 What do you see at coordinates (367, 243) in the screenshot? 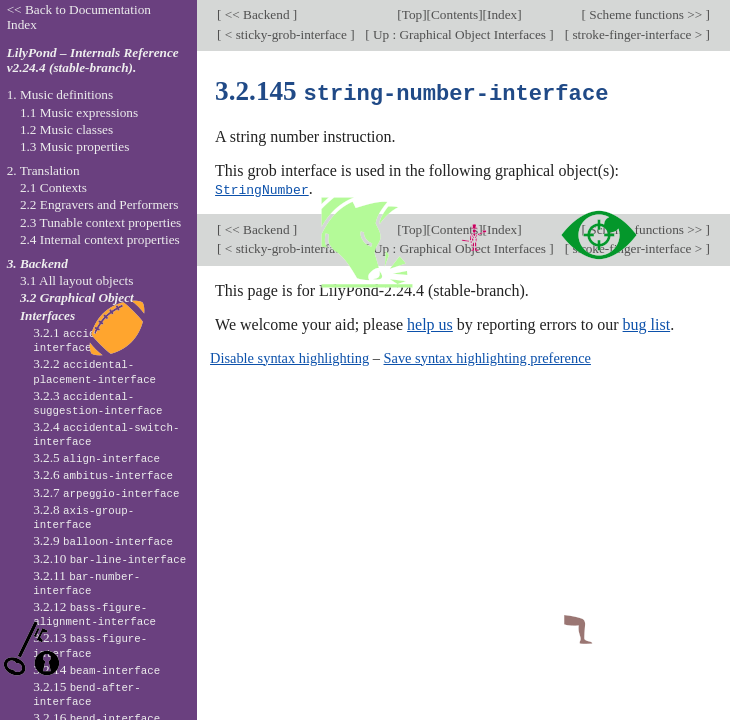
I see `search or track feature using scent detection` at bounding box center [367, 243].